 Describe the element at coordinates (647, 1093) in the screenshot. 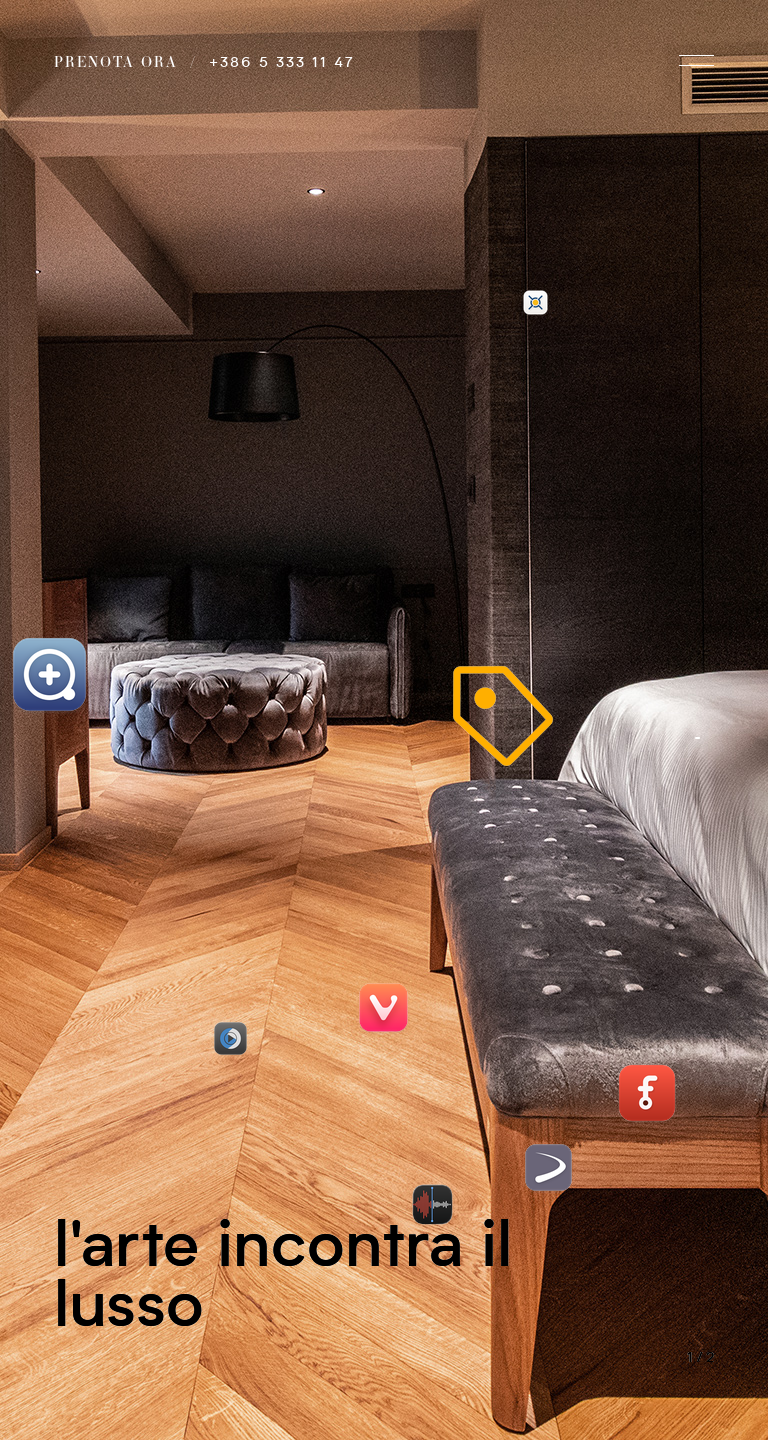

I see `open fritzing electronics design application` at that location.